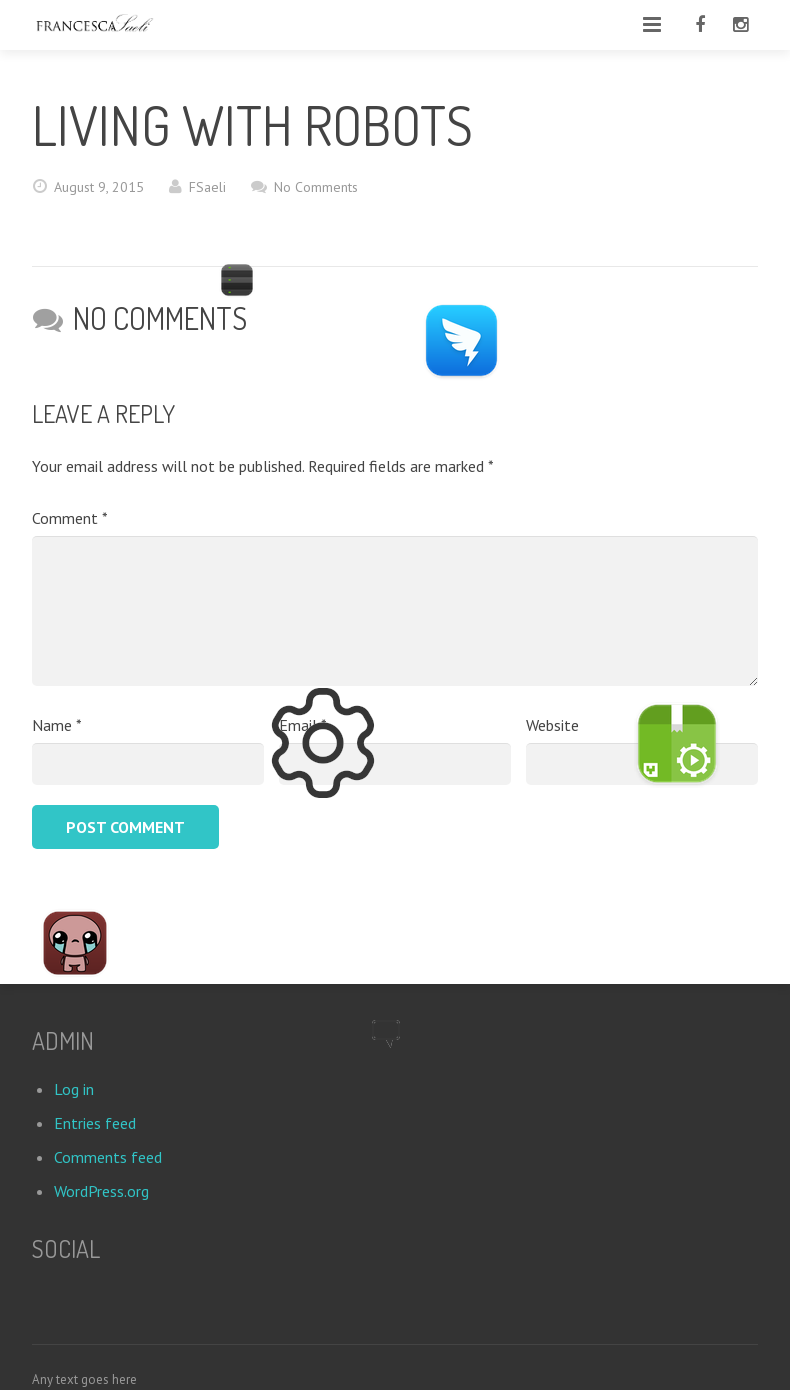 The image size is (790, 1390). I want to click on open dingtalk messaging app, so click(461, 340).